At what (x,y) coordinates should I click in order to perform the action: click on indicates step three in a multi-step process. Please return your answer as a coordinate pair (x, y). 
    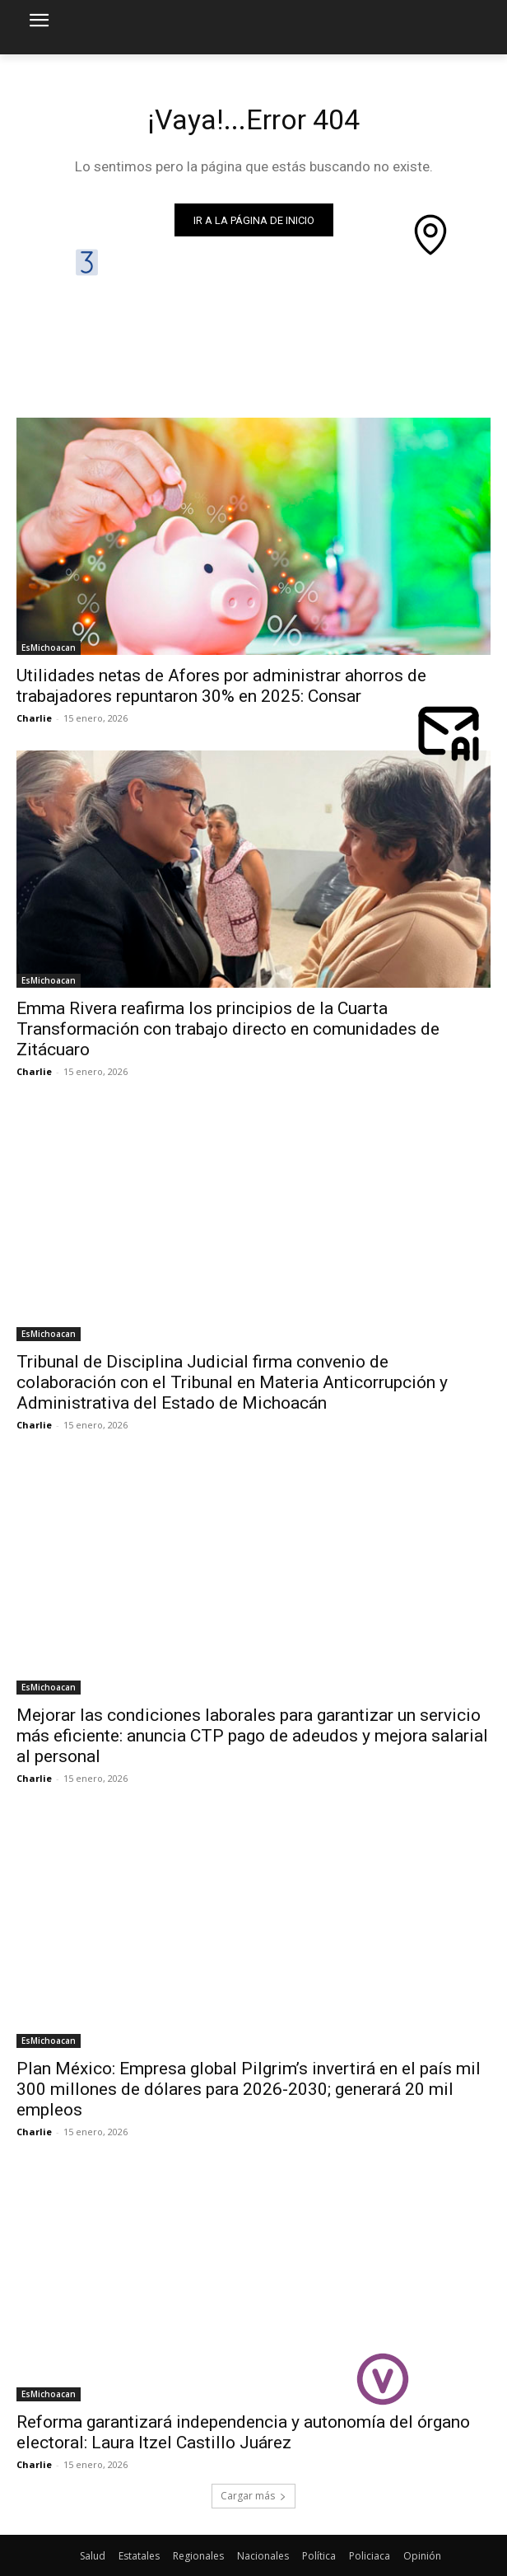
    Looking at the image, I should click on (86, 262).